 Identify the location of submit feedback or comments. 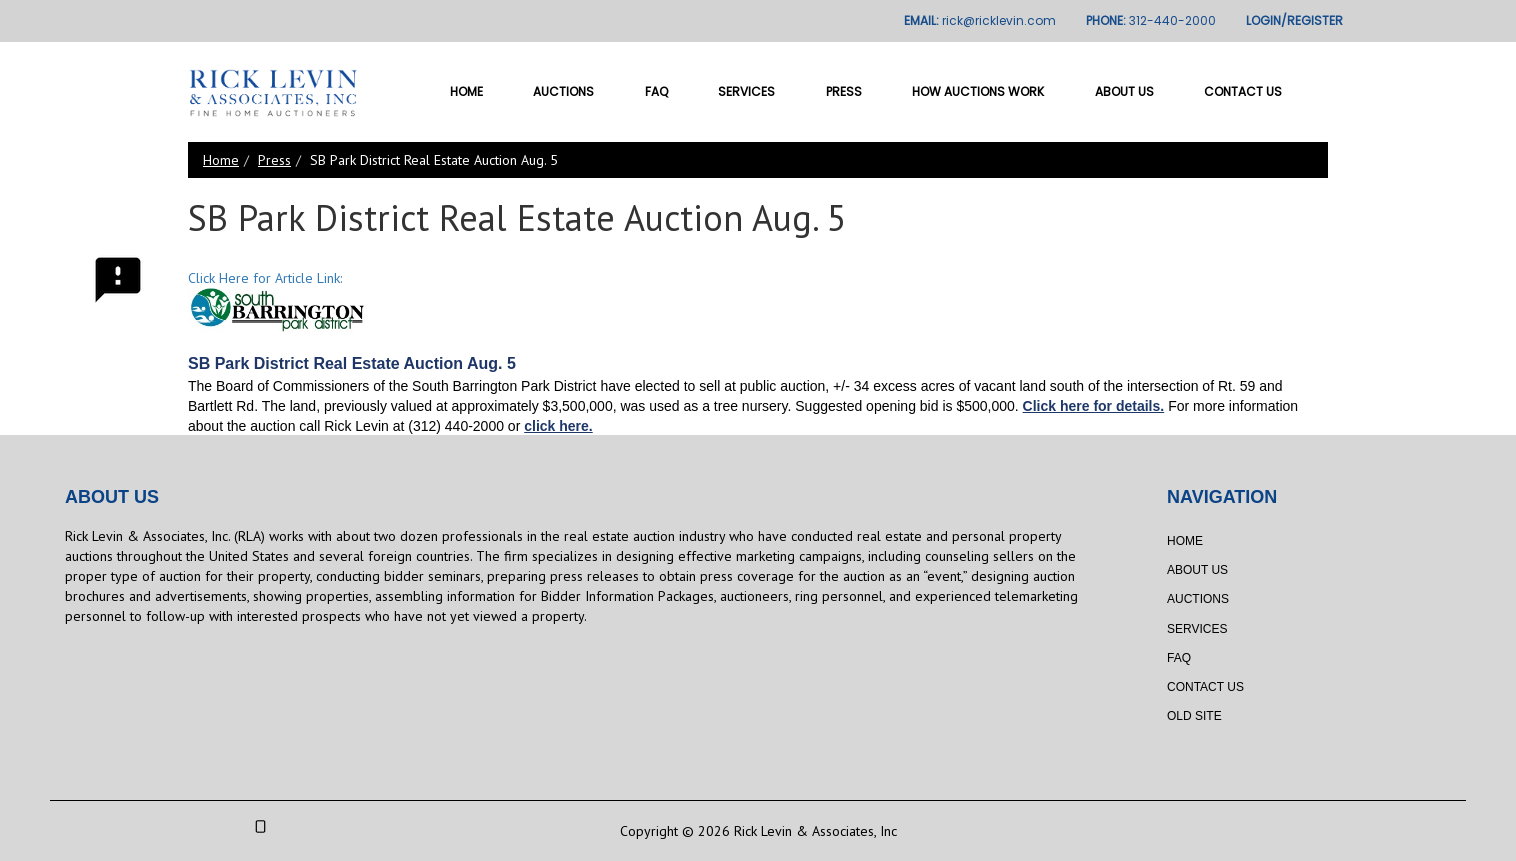
(118, 280).